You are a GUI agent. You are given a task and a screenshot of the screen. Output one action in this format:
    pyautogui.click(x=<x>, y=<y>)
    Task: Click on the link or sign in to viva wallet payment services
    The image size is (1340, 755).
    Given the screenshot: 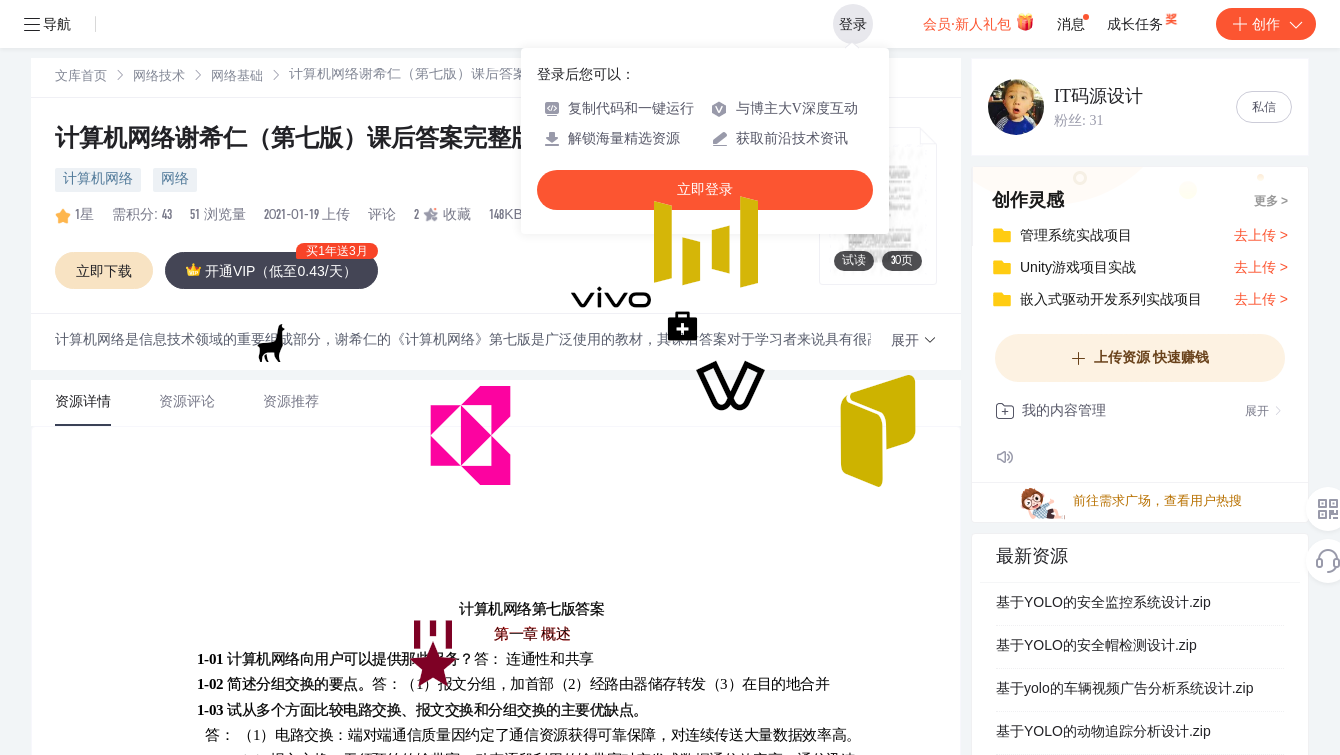 What is the action you would take?
    pyautogui.click(x=730, y=385)
    